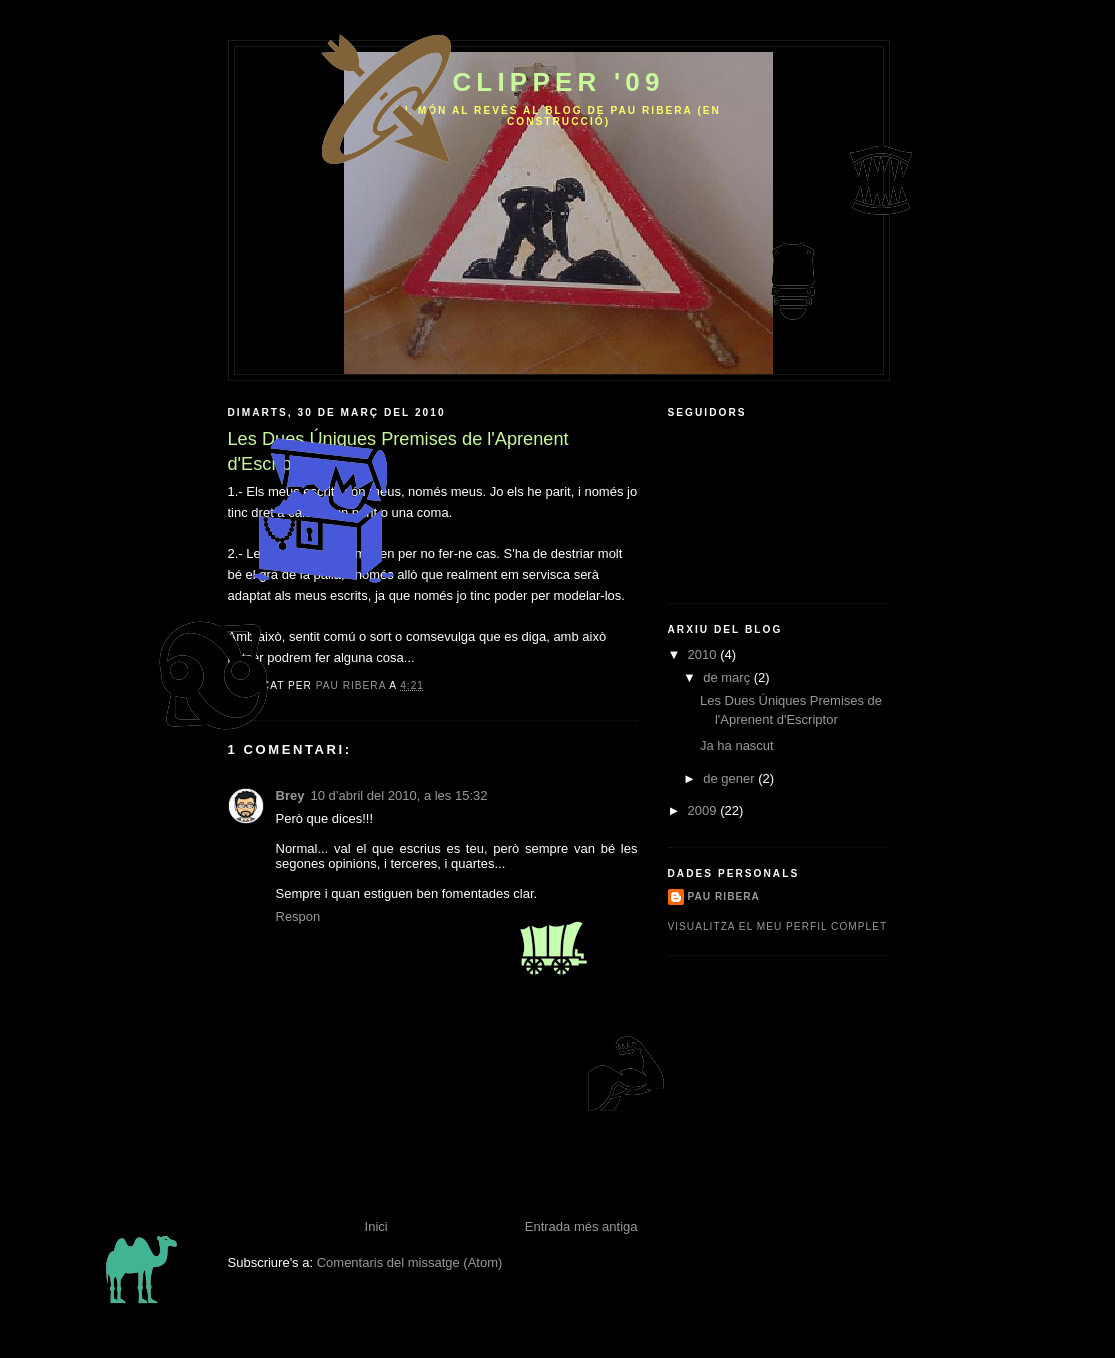 The height and width of the screenshot is (1358, 1115). Describe the element at coordinates (213, 675) in the screenshot. I see `sync or synchronization in progress` at that location.